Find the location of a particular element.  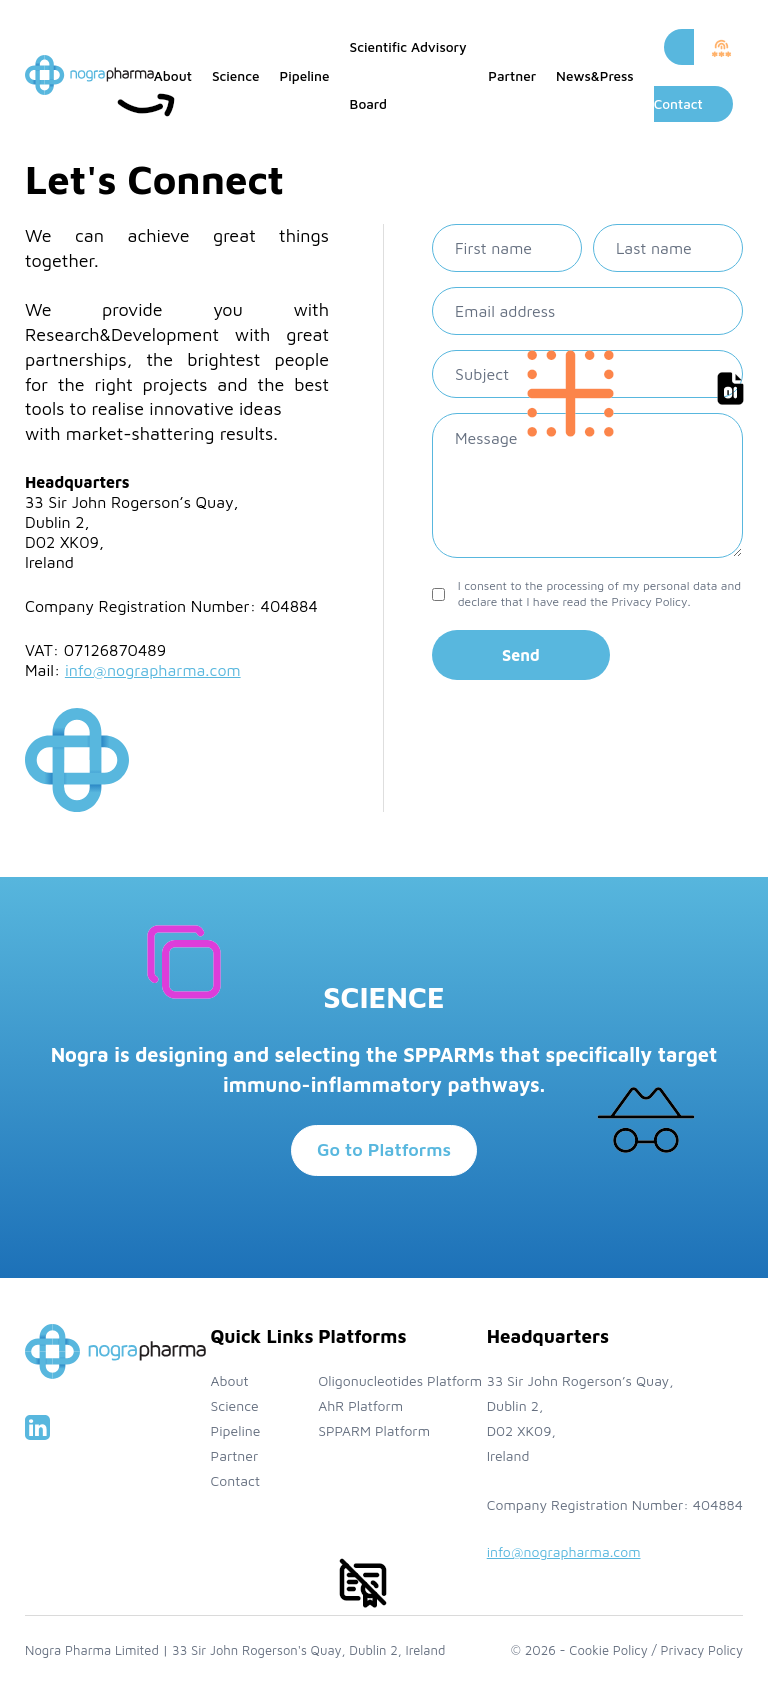

copy to clipboard is located at coordinates (184, 962).